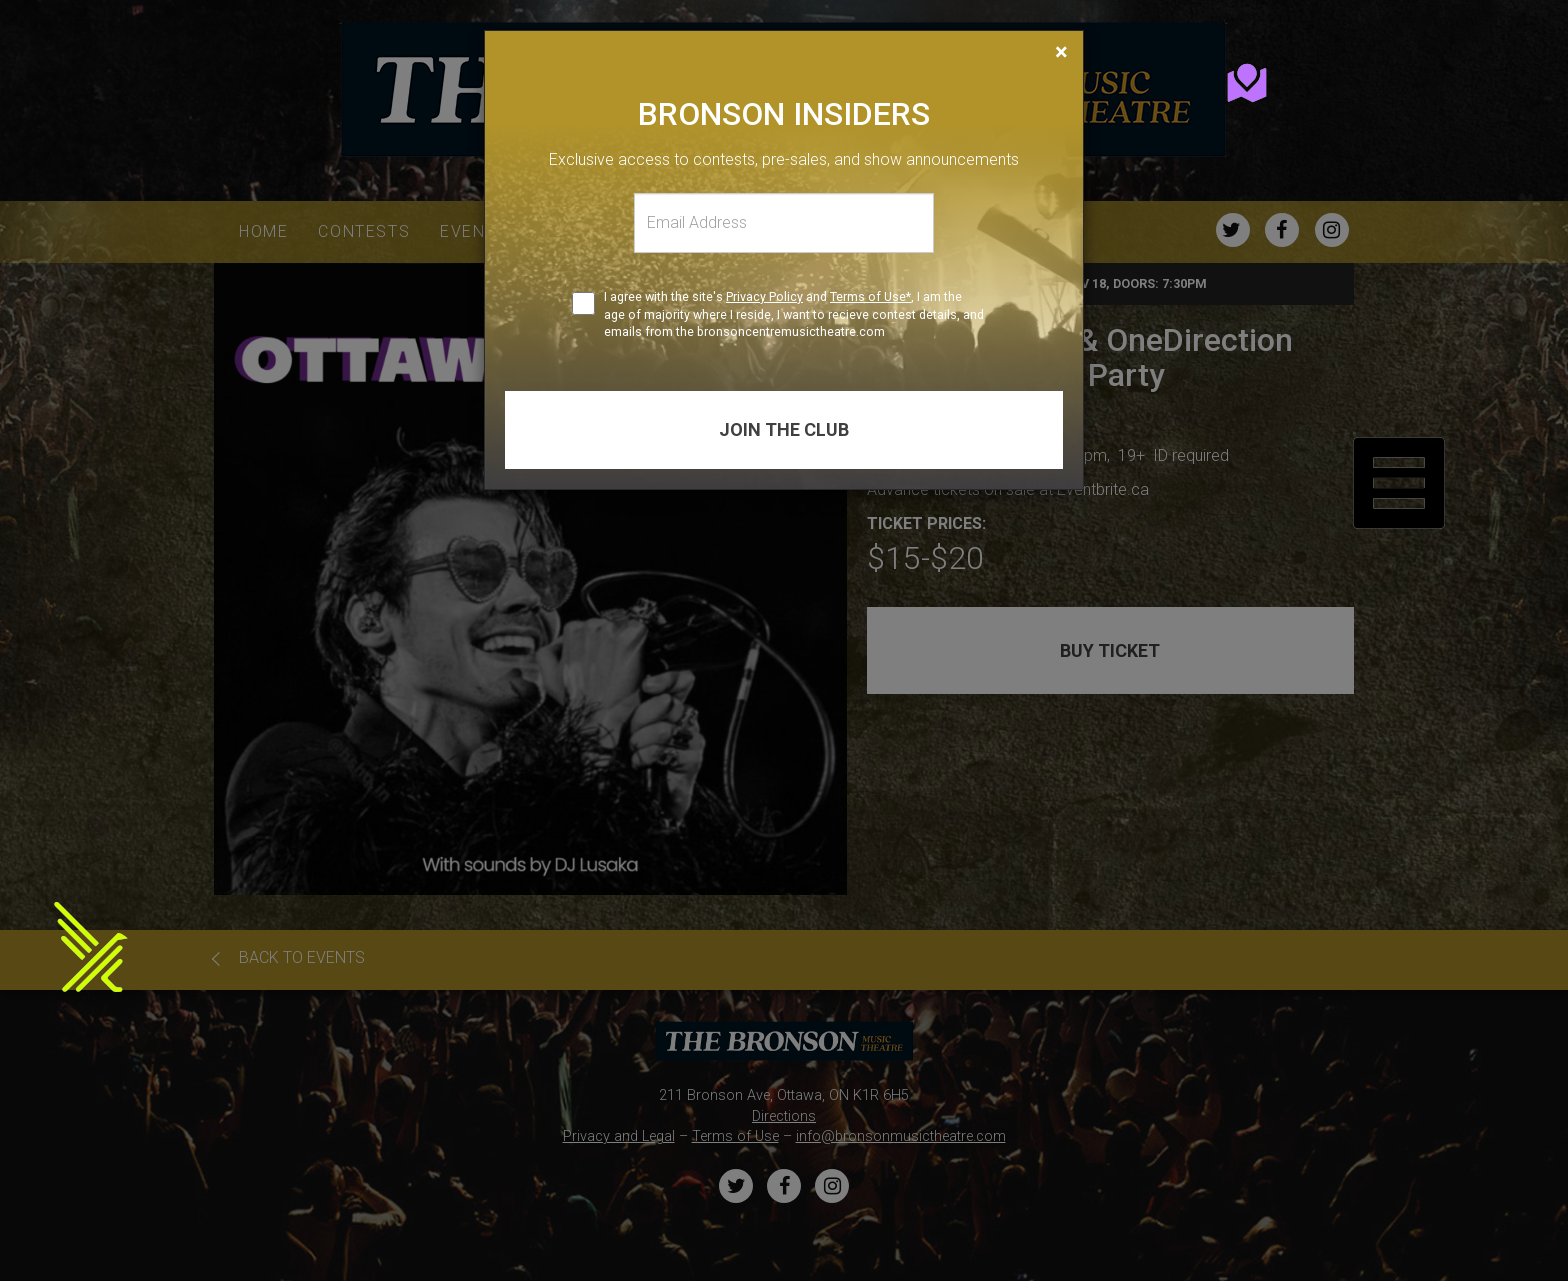 The image size is (1568, 1281). What do you see at coordinates (1247, 83) in the screenshot?
I see `view map with pinned location` at bounding box center [1247, 83].